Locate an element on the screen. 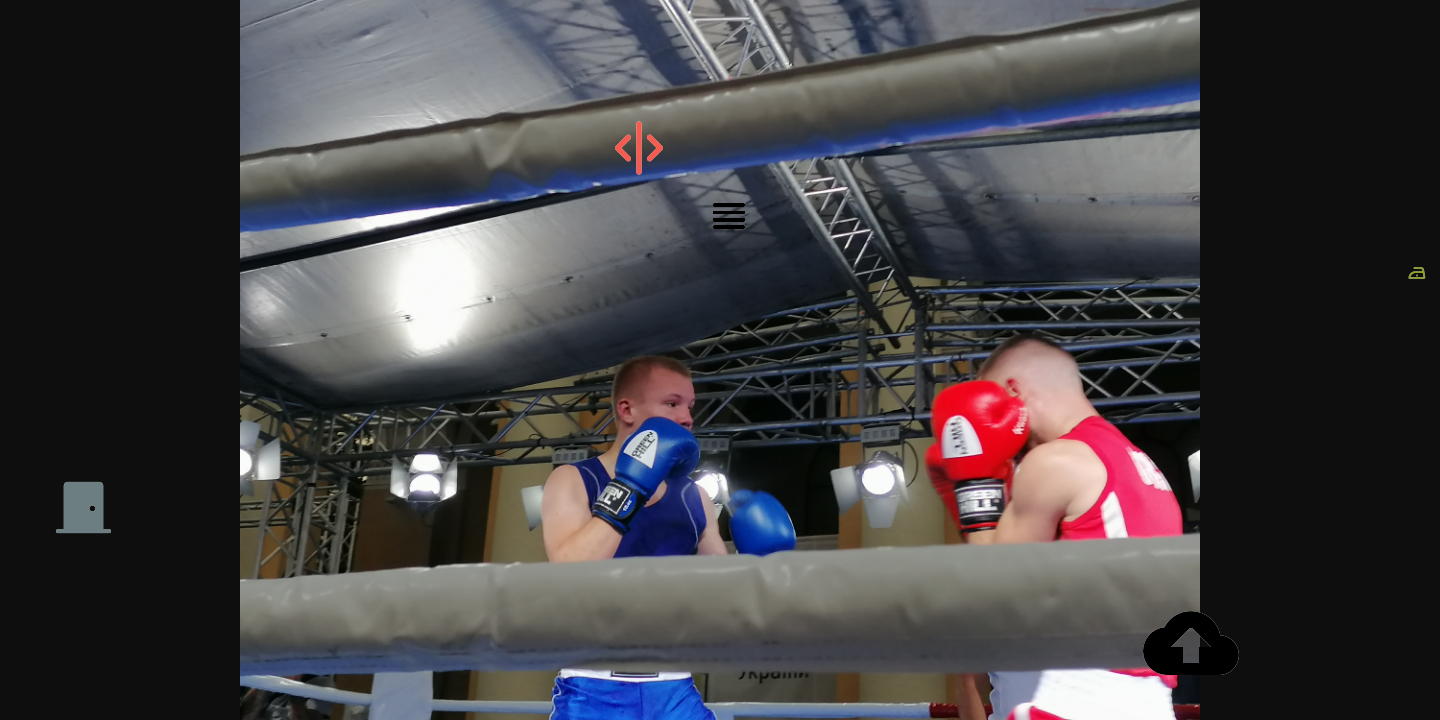 The width and height of the screenshot is (1440, 720). exit or log out of the application is located at coordinates (83, 507).